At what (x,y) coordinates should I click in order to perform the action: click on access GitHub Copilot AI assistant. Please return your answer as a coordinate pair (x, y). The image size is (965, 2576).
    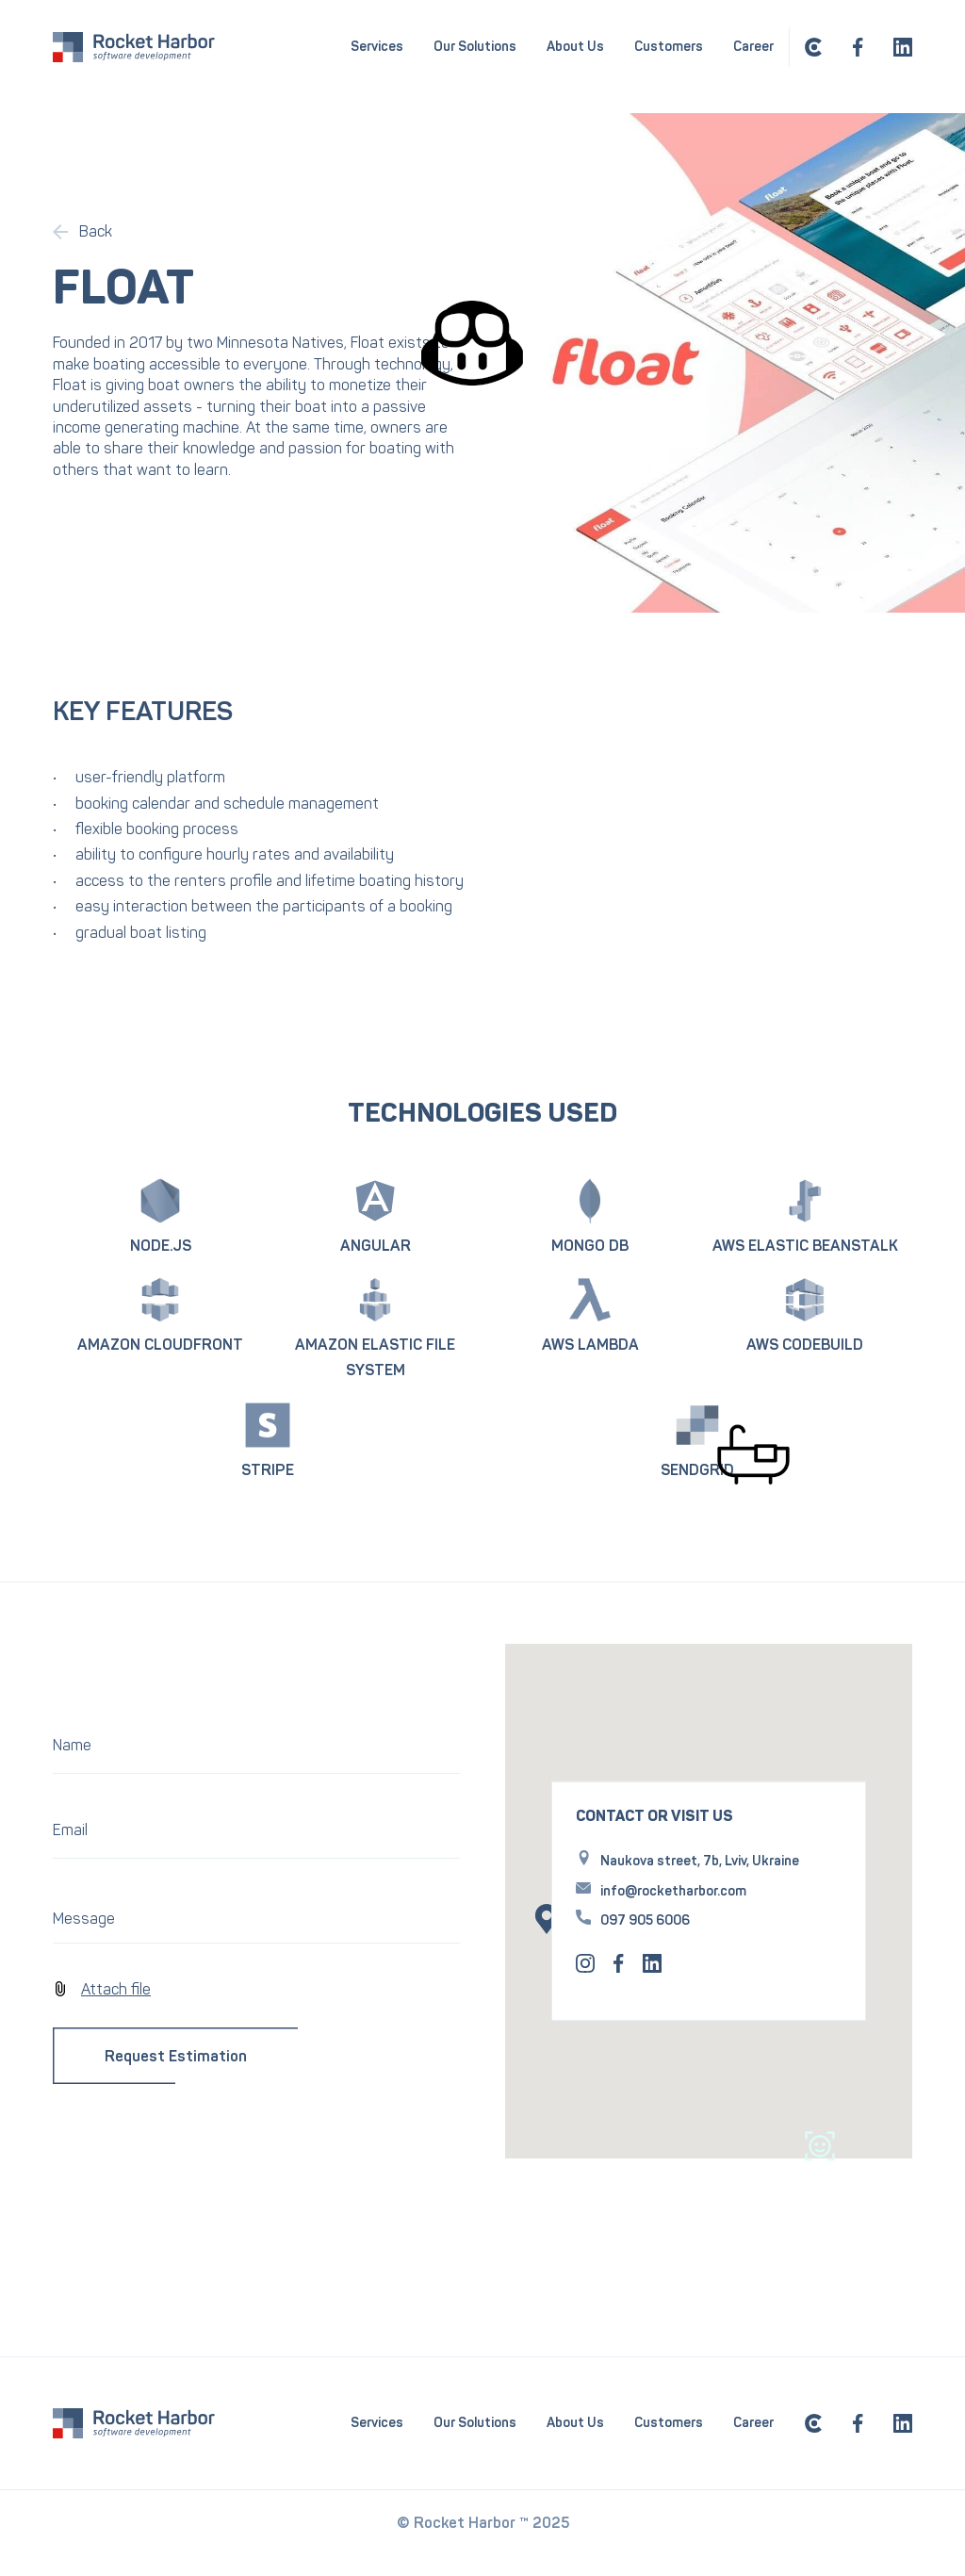
    Looking at the image, I should click on (472, 343).